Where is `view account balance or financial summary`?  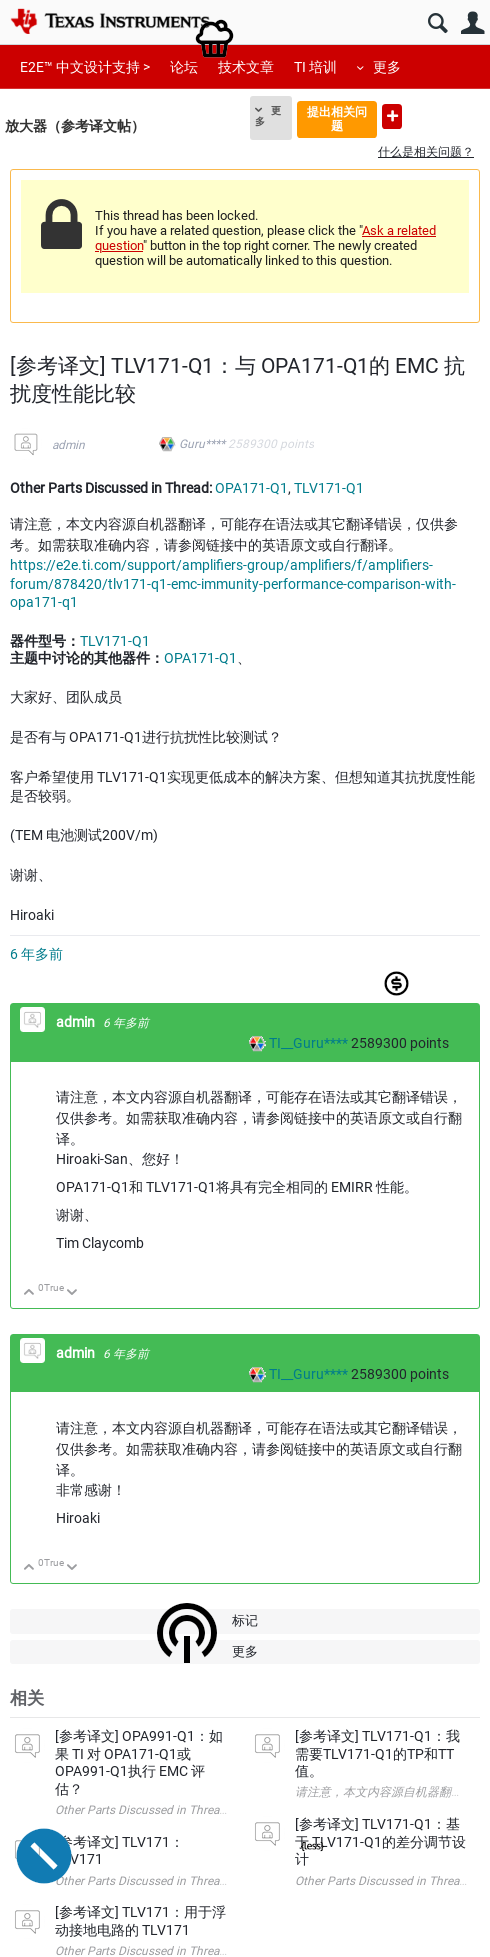 view account balance or financial summary is located at coordinates (396, 983).